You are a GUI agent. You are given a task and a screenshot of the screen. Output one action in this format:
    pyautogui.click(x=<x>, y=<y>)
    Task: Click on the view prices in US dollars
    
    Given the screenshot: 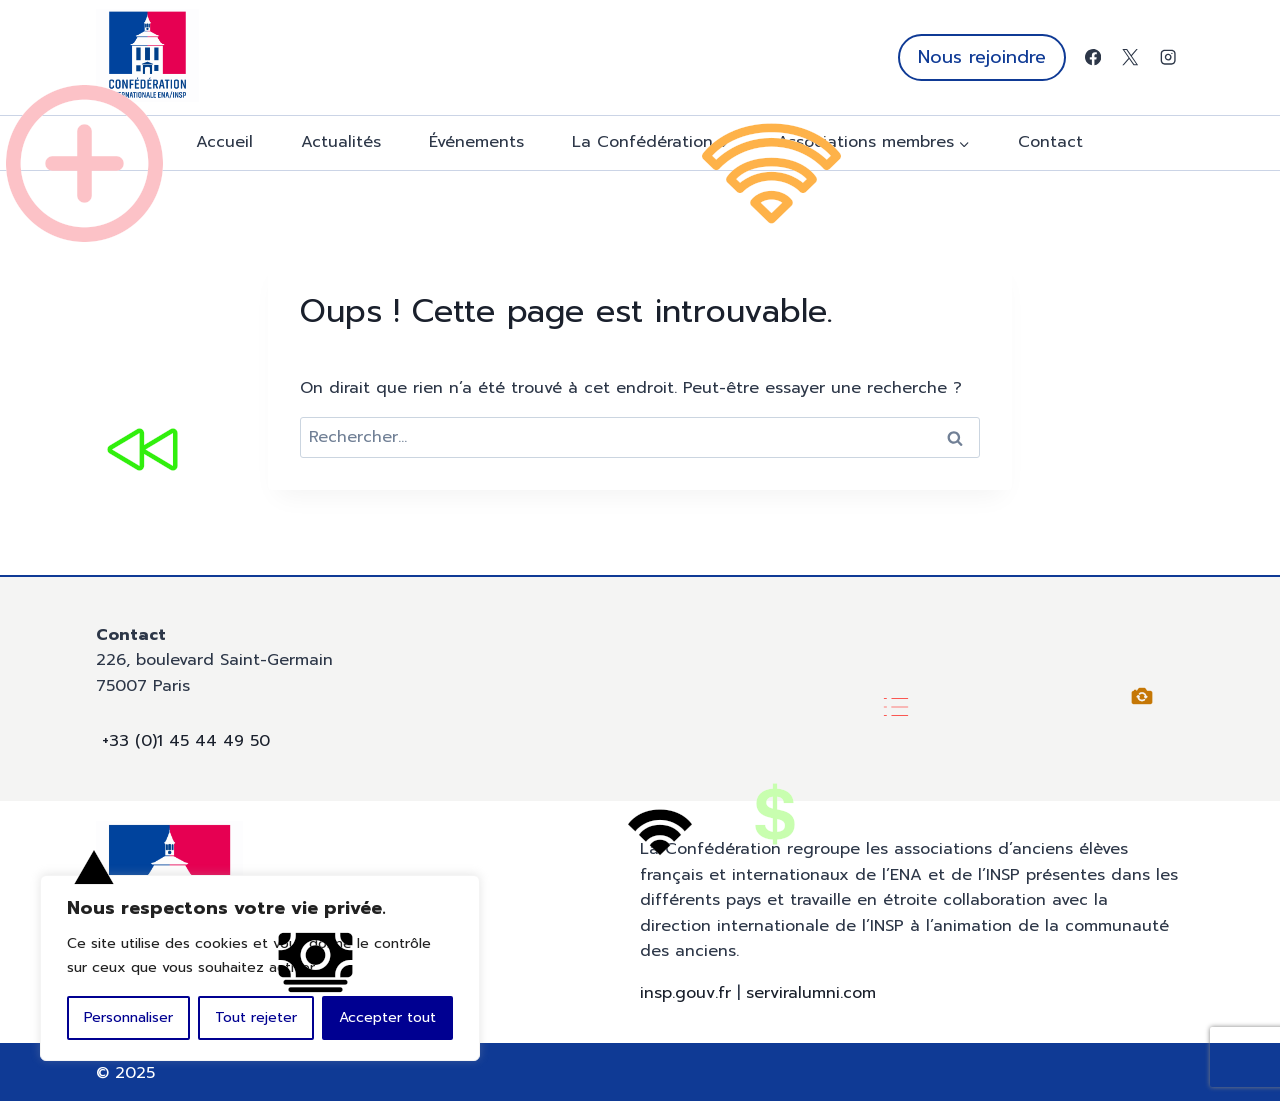 What is the action you would take?
    pyautogui.click(x=775, y=814)
    